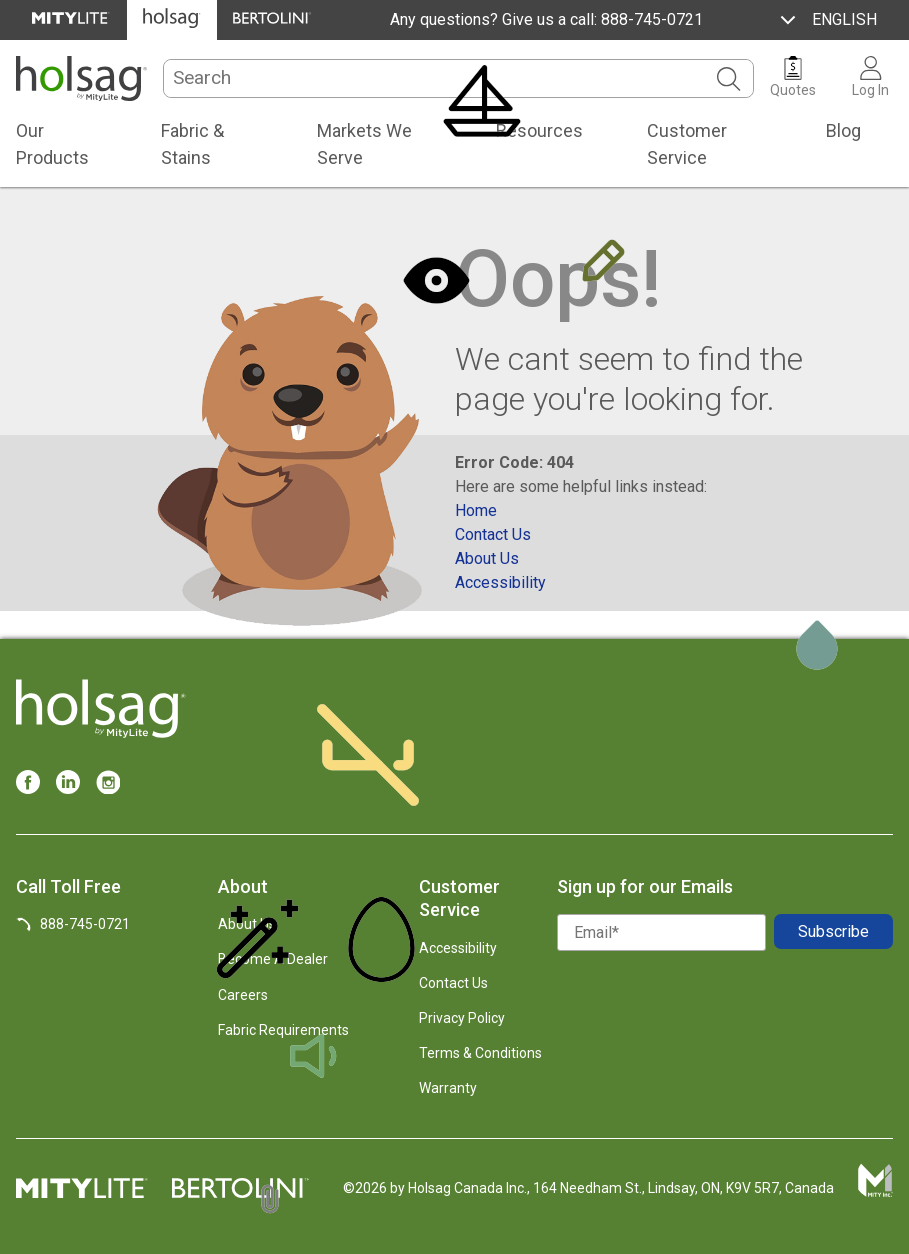 Image resolution: width=909 pixels, height=1254 pixels. I want to click on adjust water or hydration settings, so click(817, 645).